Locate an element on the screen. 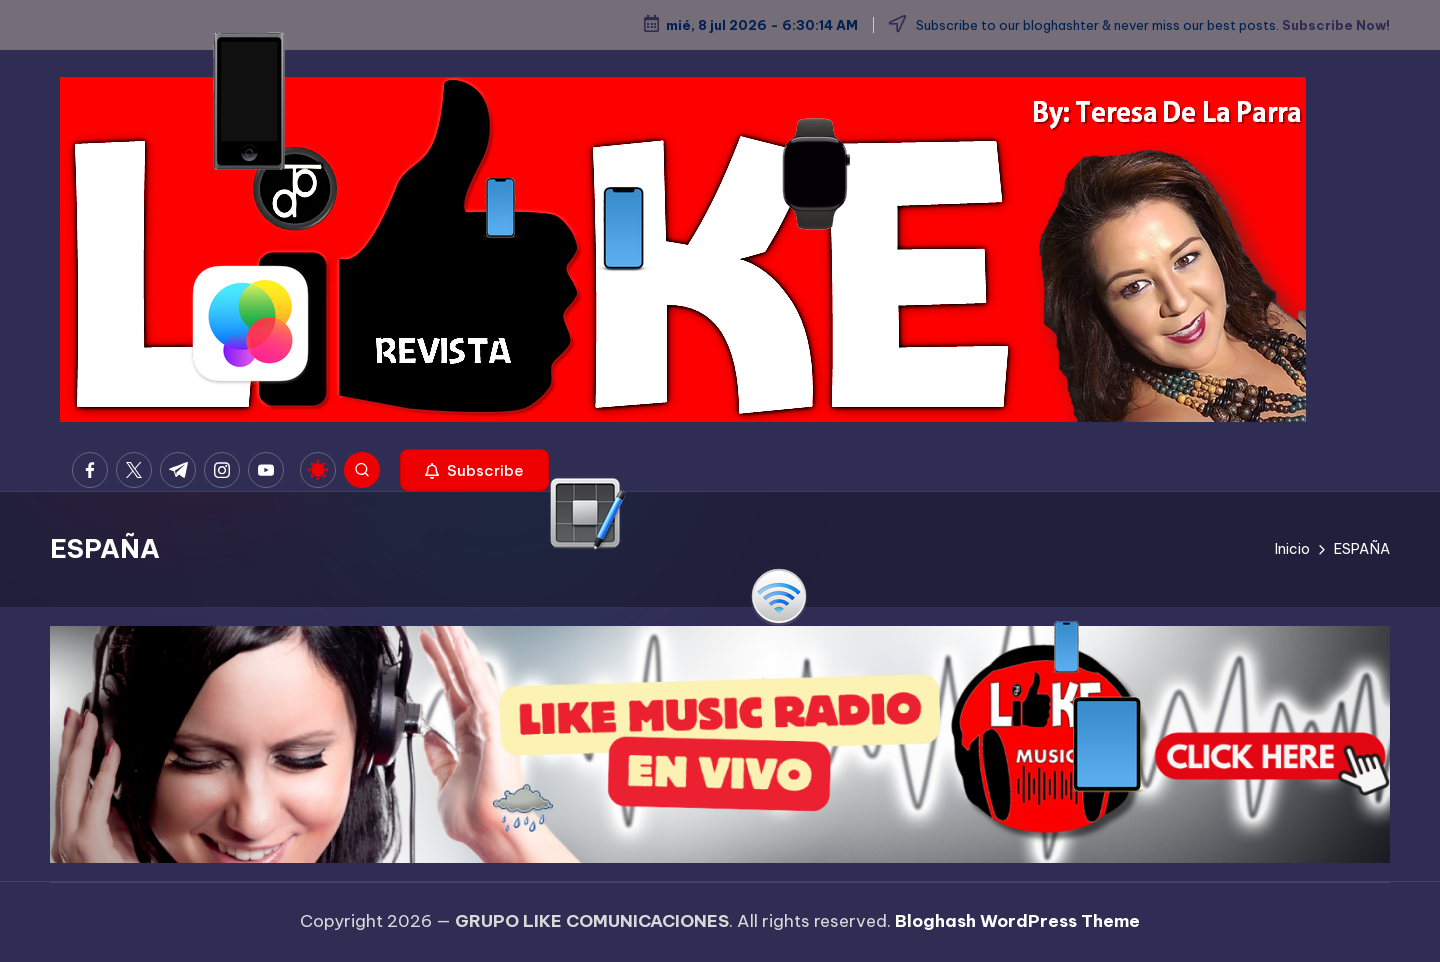 The height and width of the screenshot is (962, 1440). indicates scattered showers in current weather conditions is located at coordinates (523, 803).